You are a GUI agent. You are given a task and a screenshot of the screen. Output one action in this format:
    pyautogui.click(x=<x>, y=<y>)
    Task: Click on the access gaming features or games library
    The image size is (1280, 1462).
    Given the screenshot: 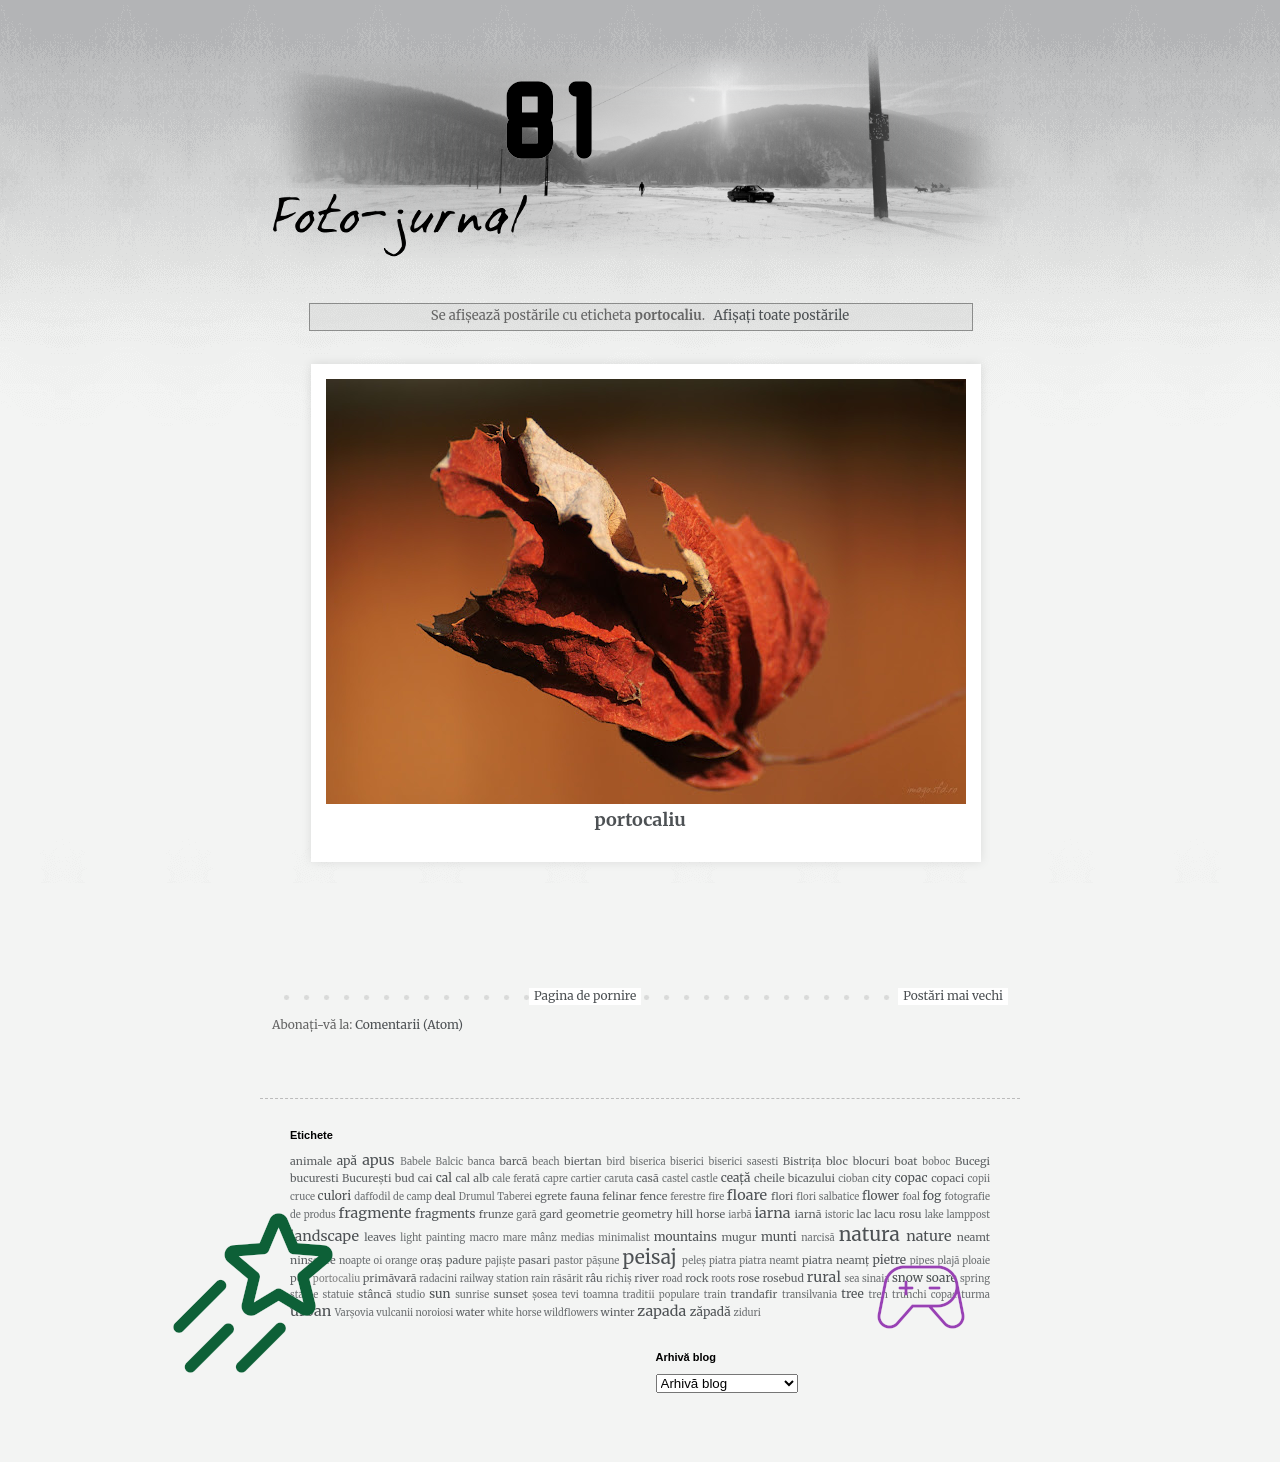 What is the action you would take?
    pyautogui.click(x=921, y=1297)
    